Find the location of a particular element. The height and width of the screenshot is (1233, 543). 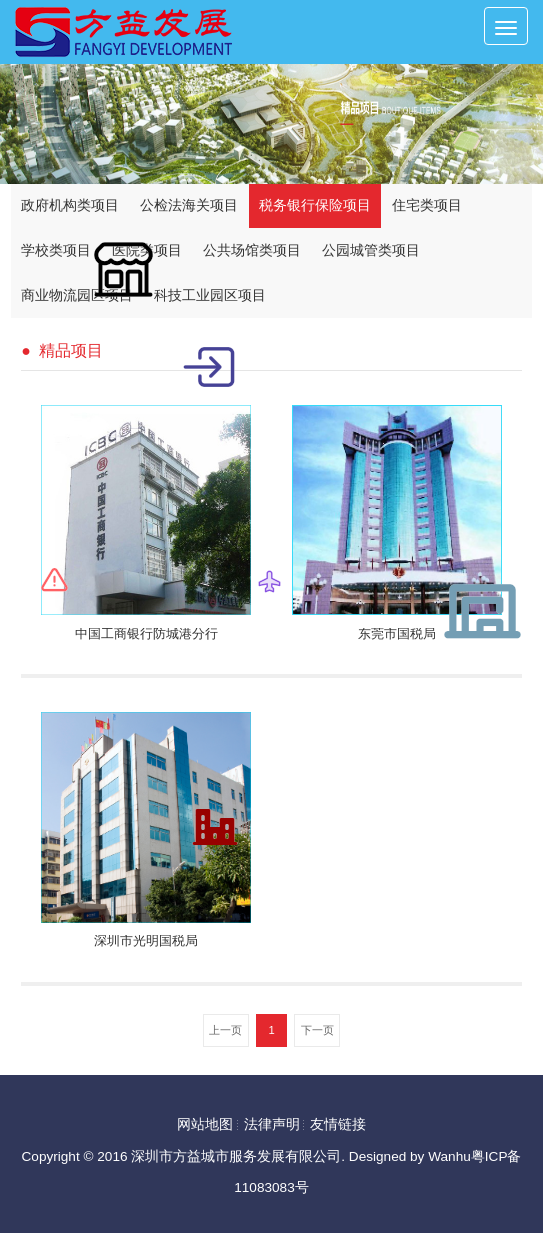

enable airplane mode is located at coordinates (269, 581).